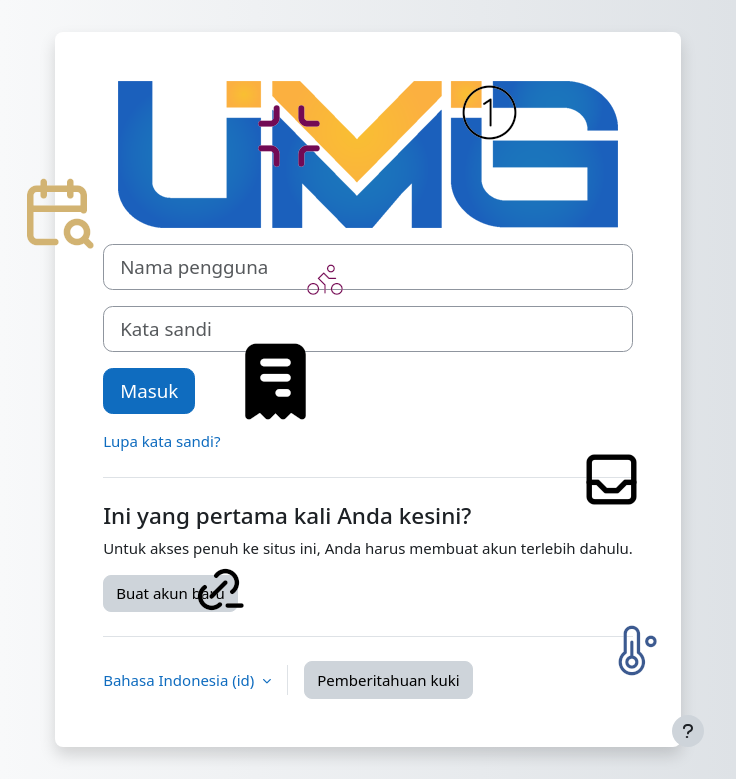 The height and width of the screenshot is (779, 736). What do you see at coordinates (275, 381) in the screenshot?
I see `view purchase receipt or transaction history` at bounding box center [275, 381].